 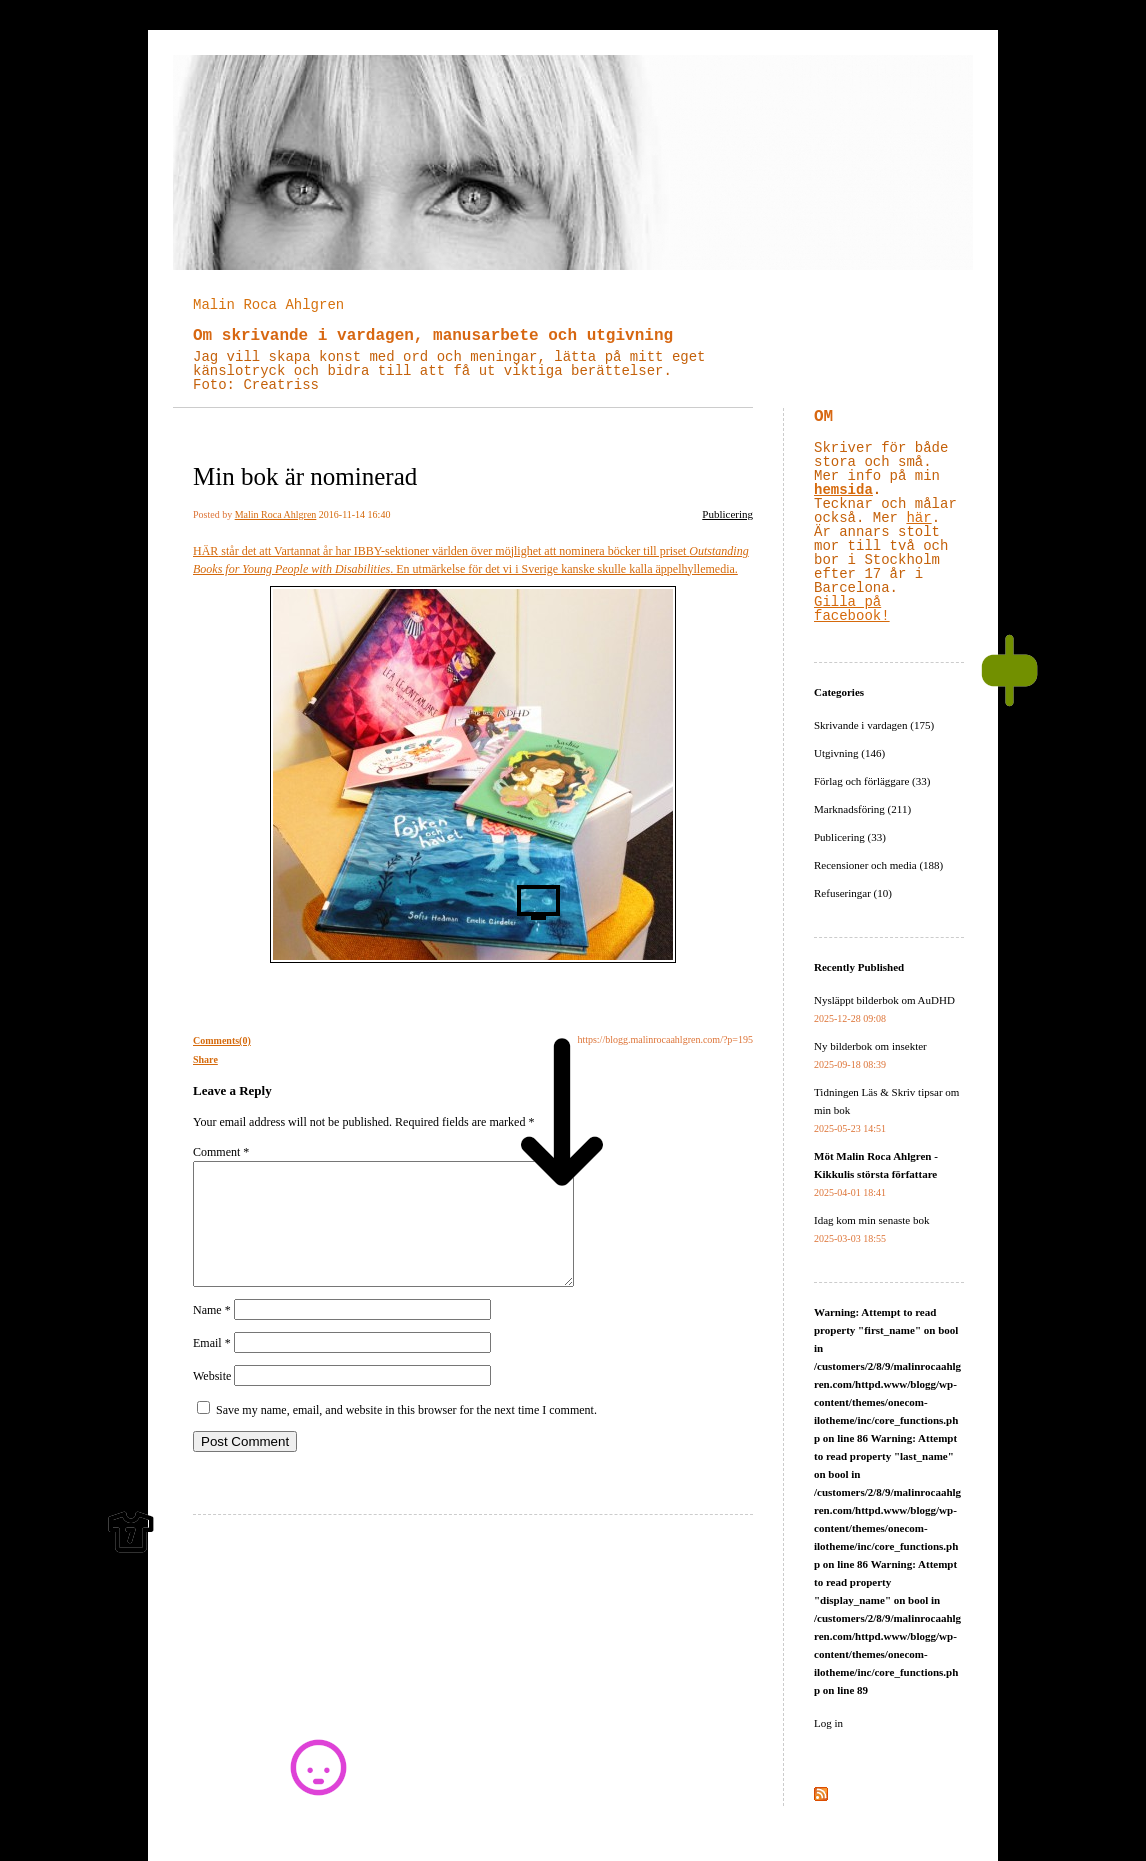 What do you see at coordinates (562, 1112) in the screenshot?
I see `scroll down for more content` at bounding box center [562, 1112].